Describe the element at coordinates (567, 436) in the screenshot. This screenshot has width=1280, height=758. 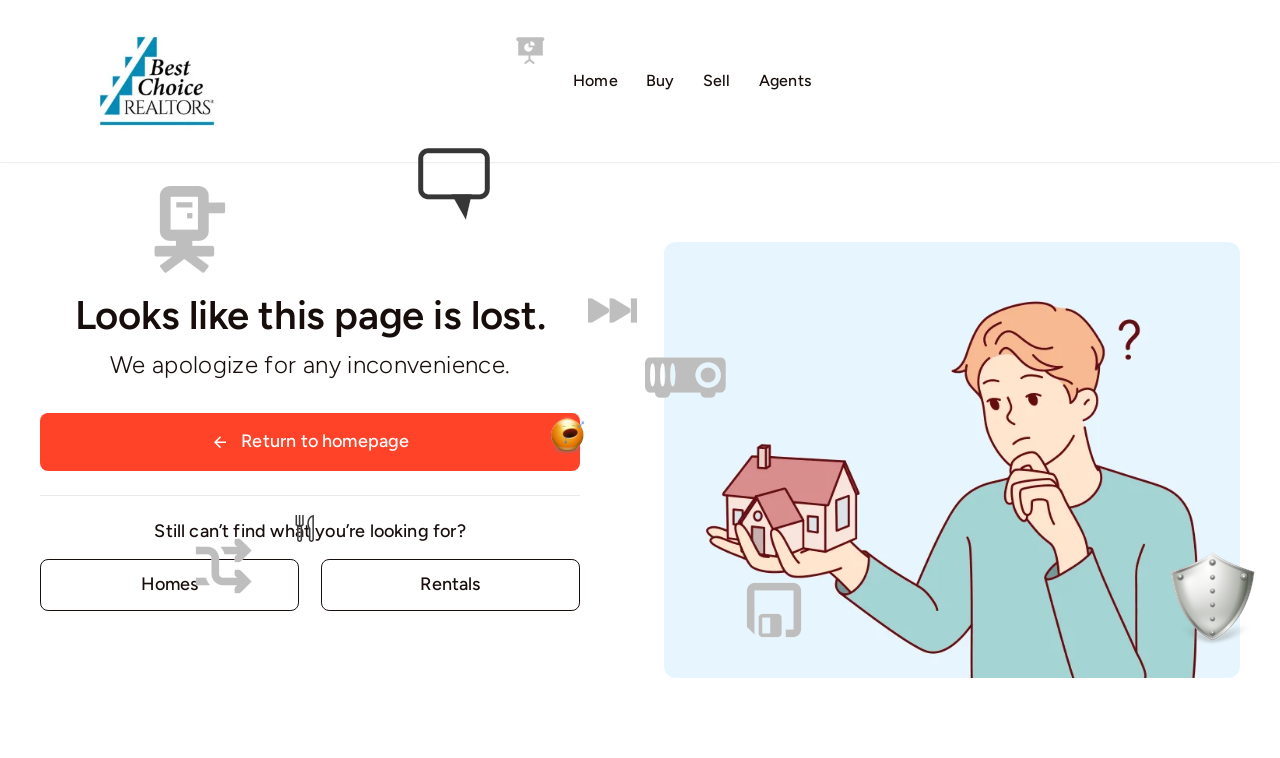
I see `indicates user is tired or exhausted` at that location.